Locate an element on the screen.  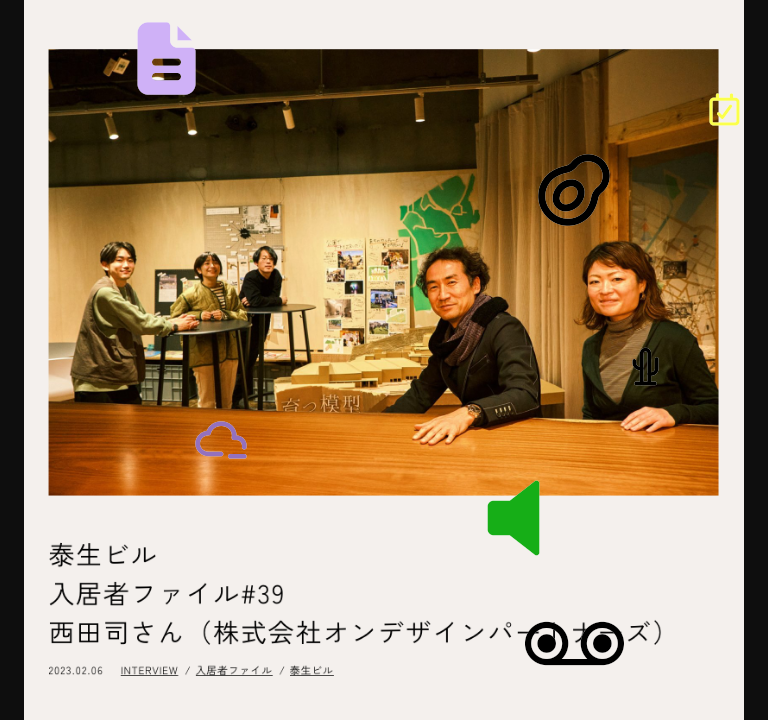
confirm or complete a scheduled event is located at coordinates (724, 110).